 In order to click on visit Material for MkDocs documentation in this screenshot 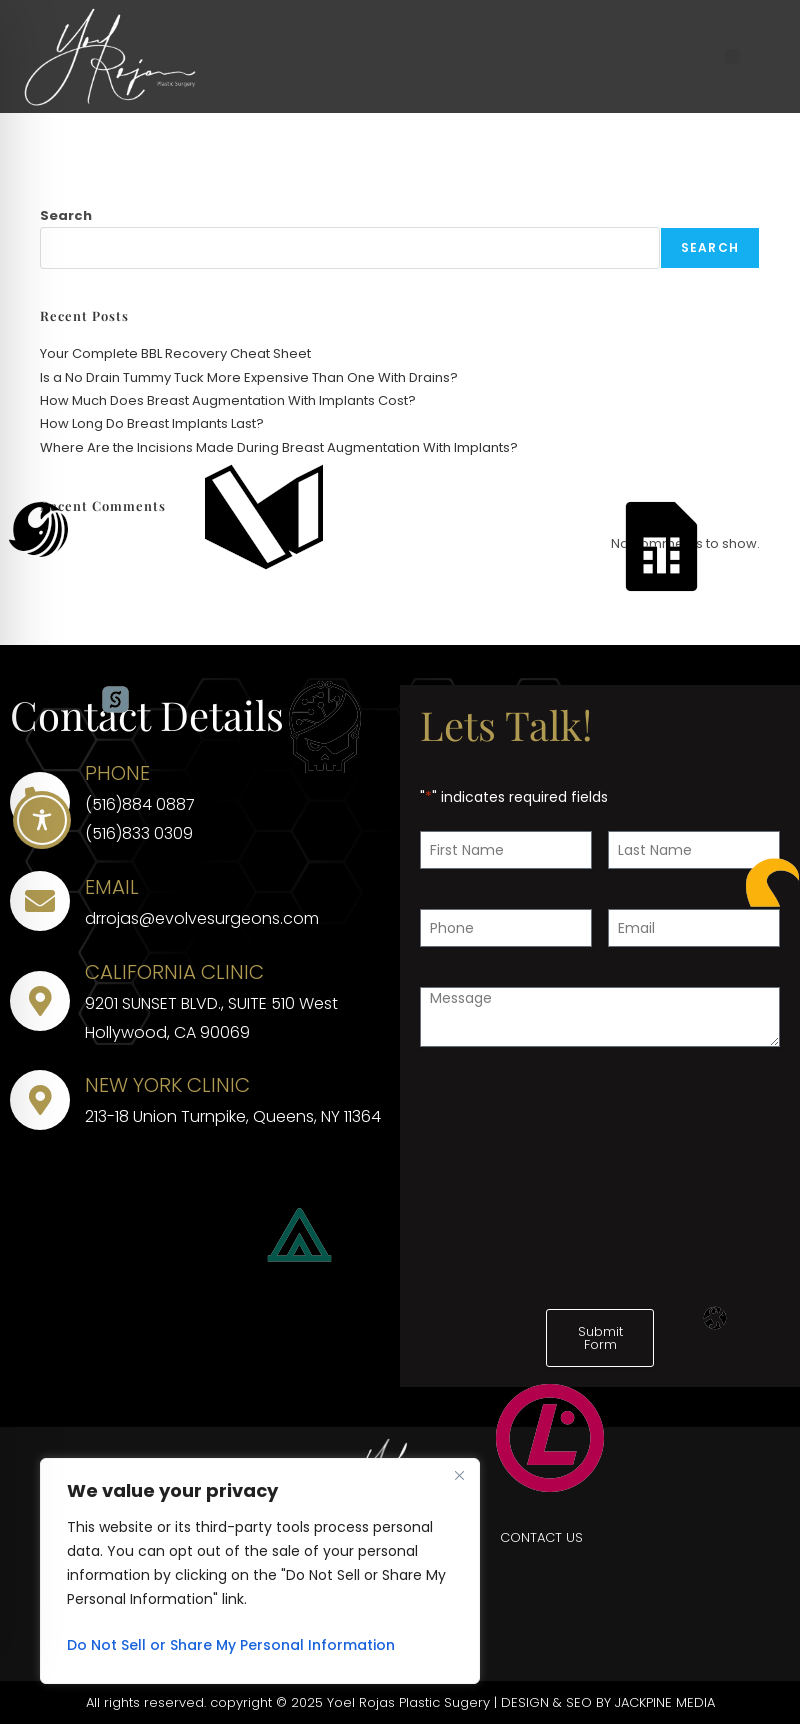, I will do `click(264, 517)`.